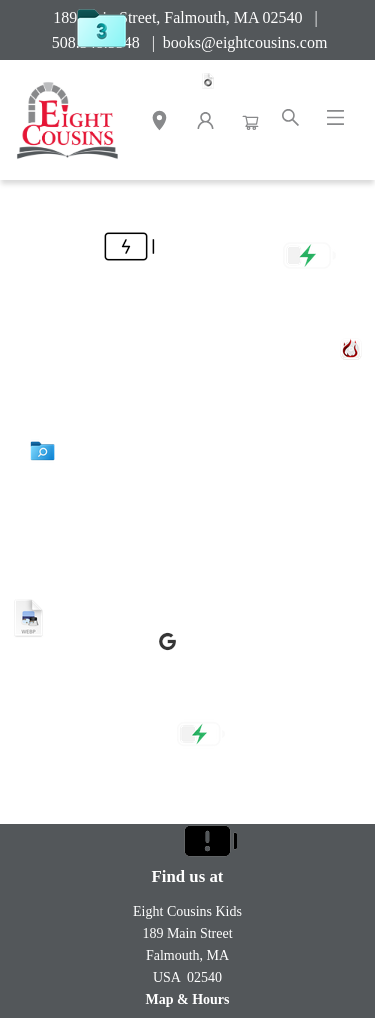  Describe the element at coordinates (309, 255) in the screenshot. I see `battery at 30% and currently charging` at that location.